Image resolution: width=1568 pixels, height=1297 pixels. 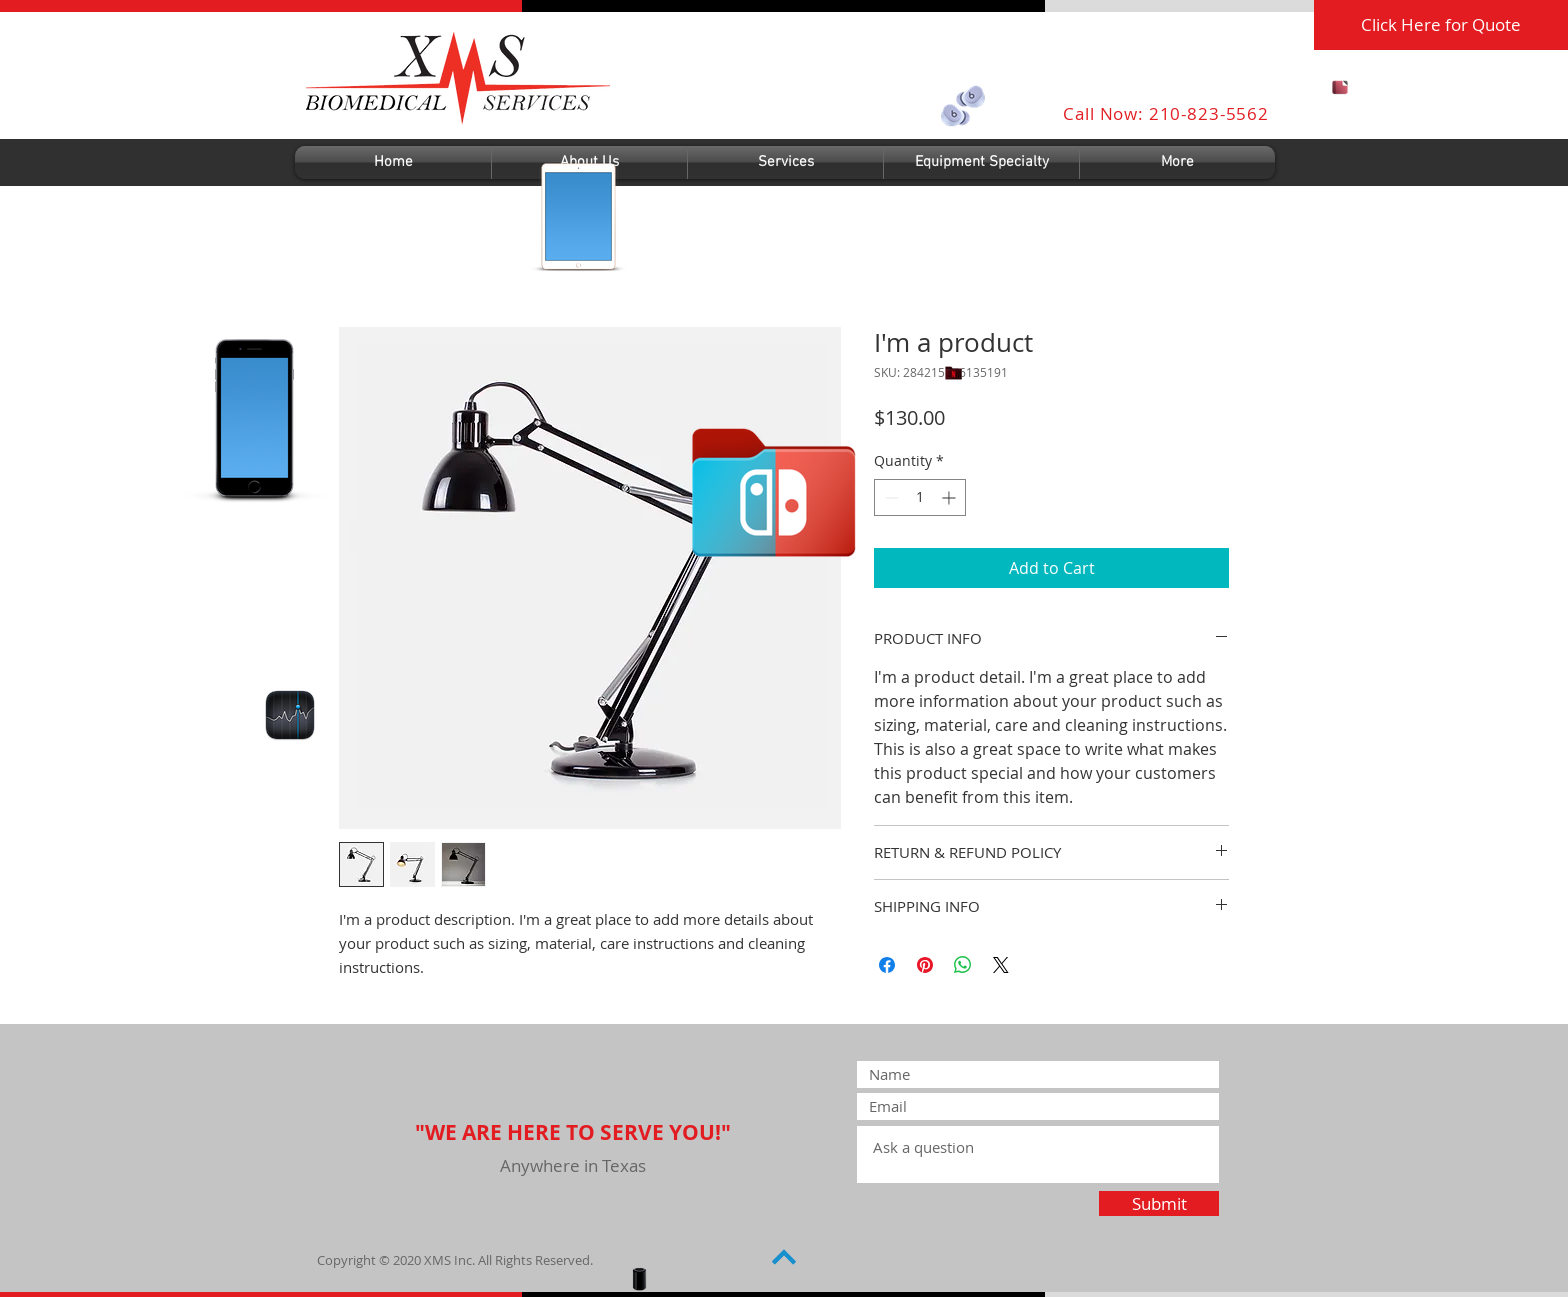 What do you see at coordinates (290, 715) in the screenshot?
I see `open the stocks app to view market data` at bounding box center [290, 715].